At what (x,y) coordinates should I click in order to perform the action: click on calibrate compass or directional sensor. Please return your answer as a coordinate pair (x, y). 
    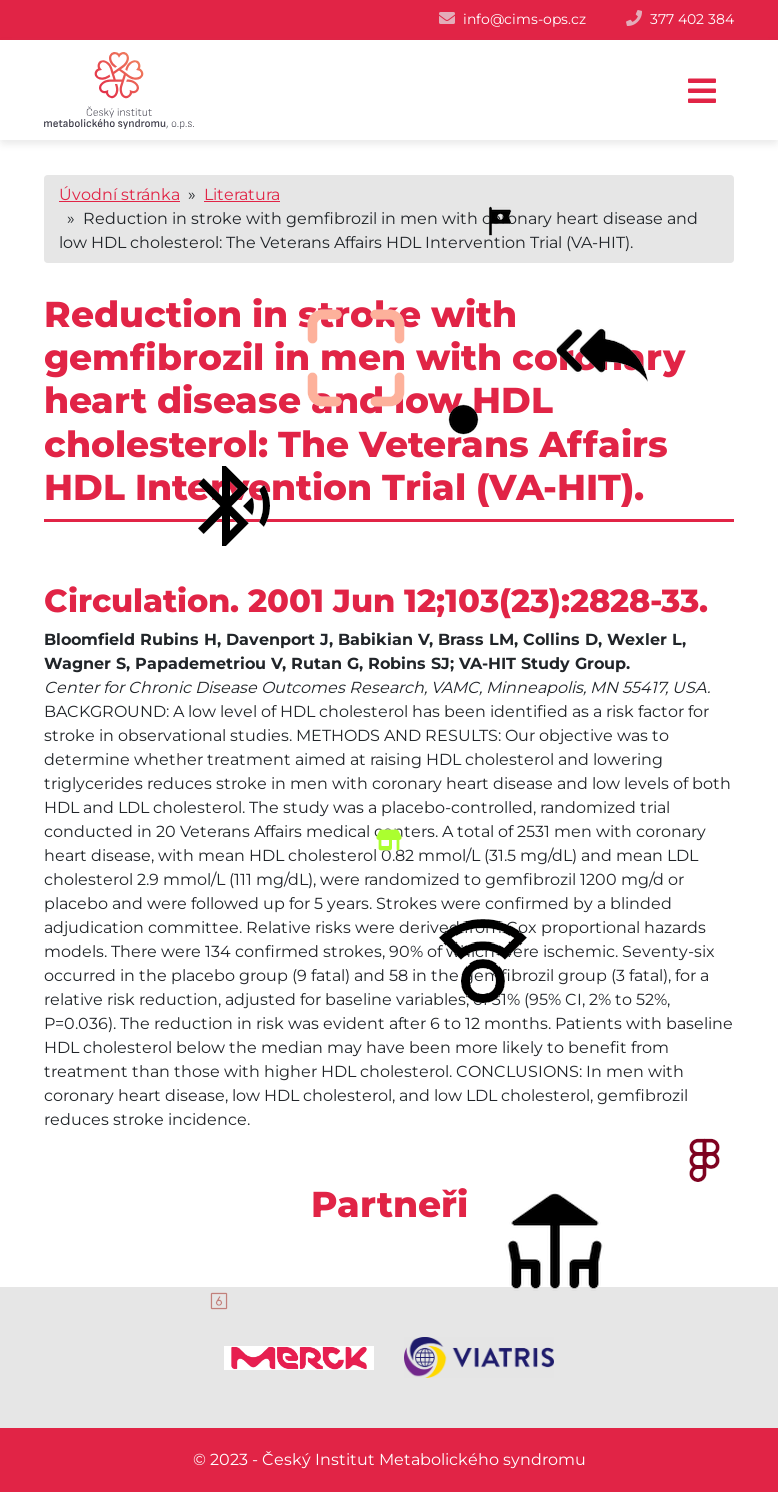
    Looking at the image, I should click on (483, 959).